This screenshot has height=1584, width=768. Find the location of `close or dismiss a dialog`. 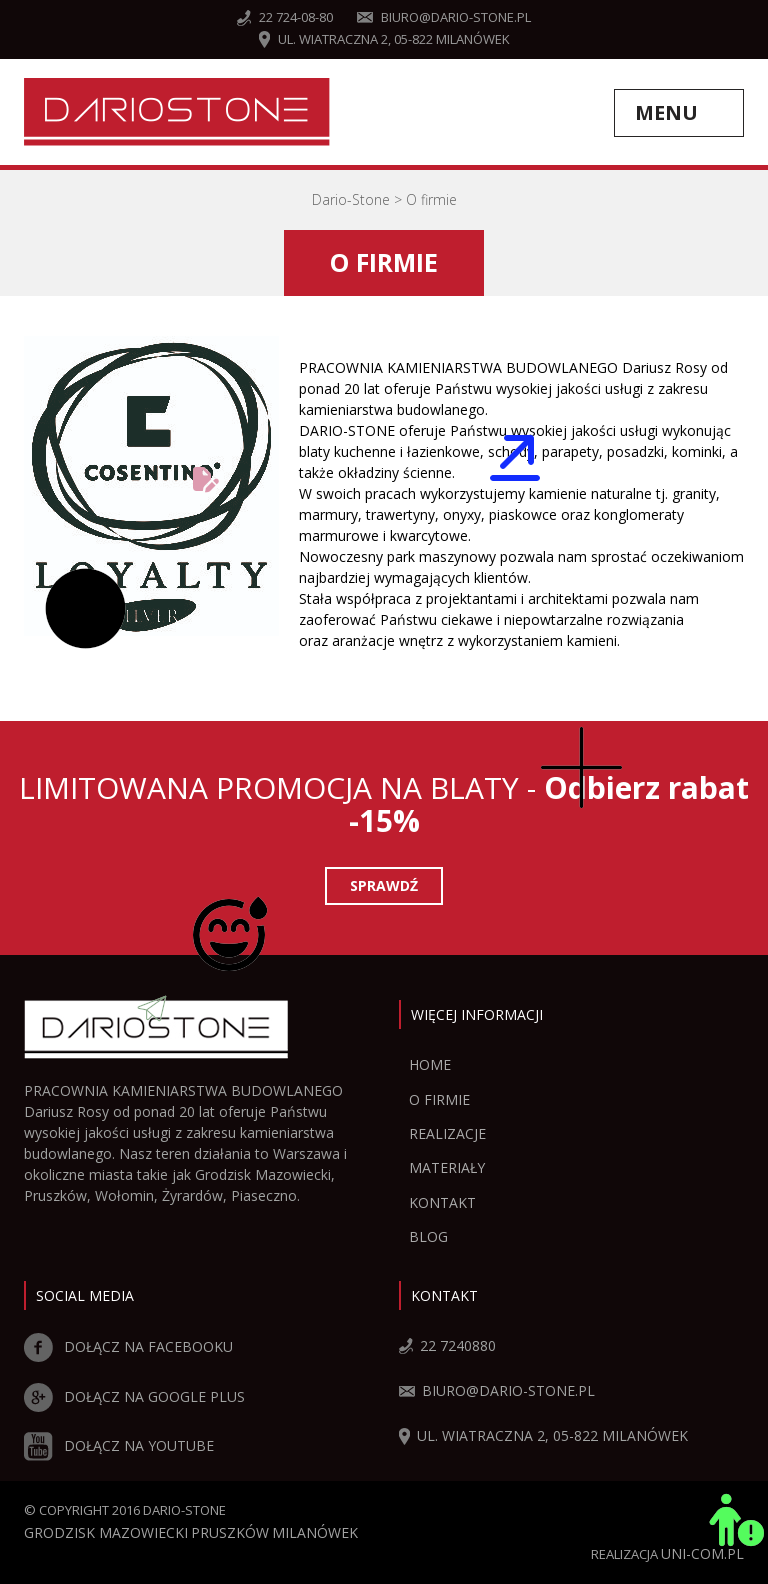

close or dismiss a dialog is located at coordinates (85, 608).